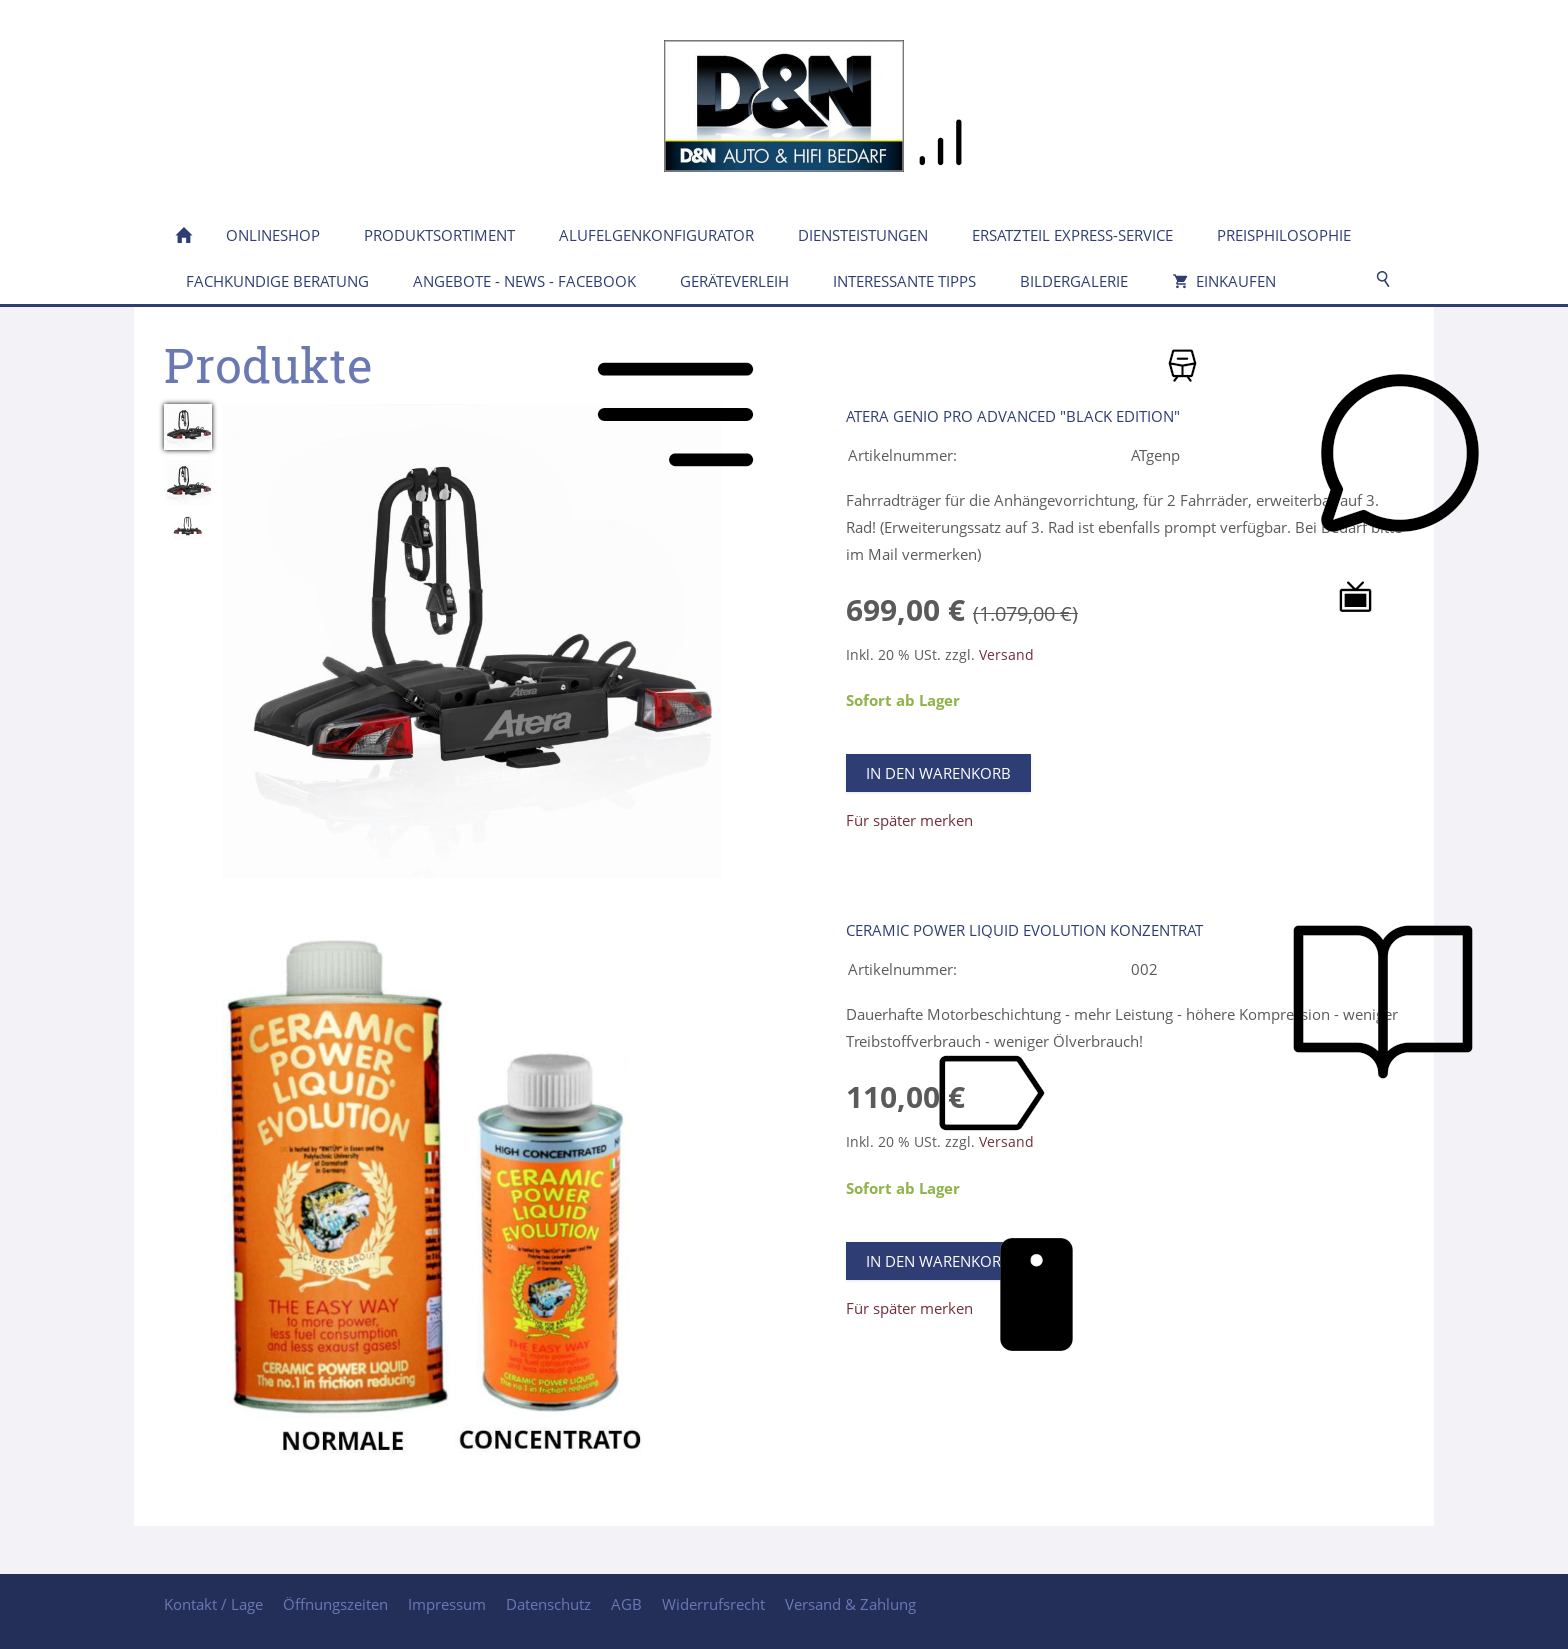  I want to click on add a tag or label to an item, so click(988, 1093).